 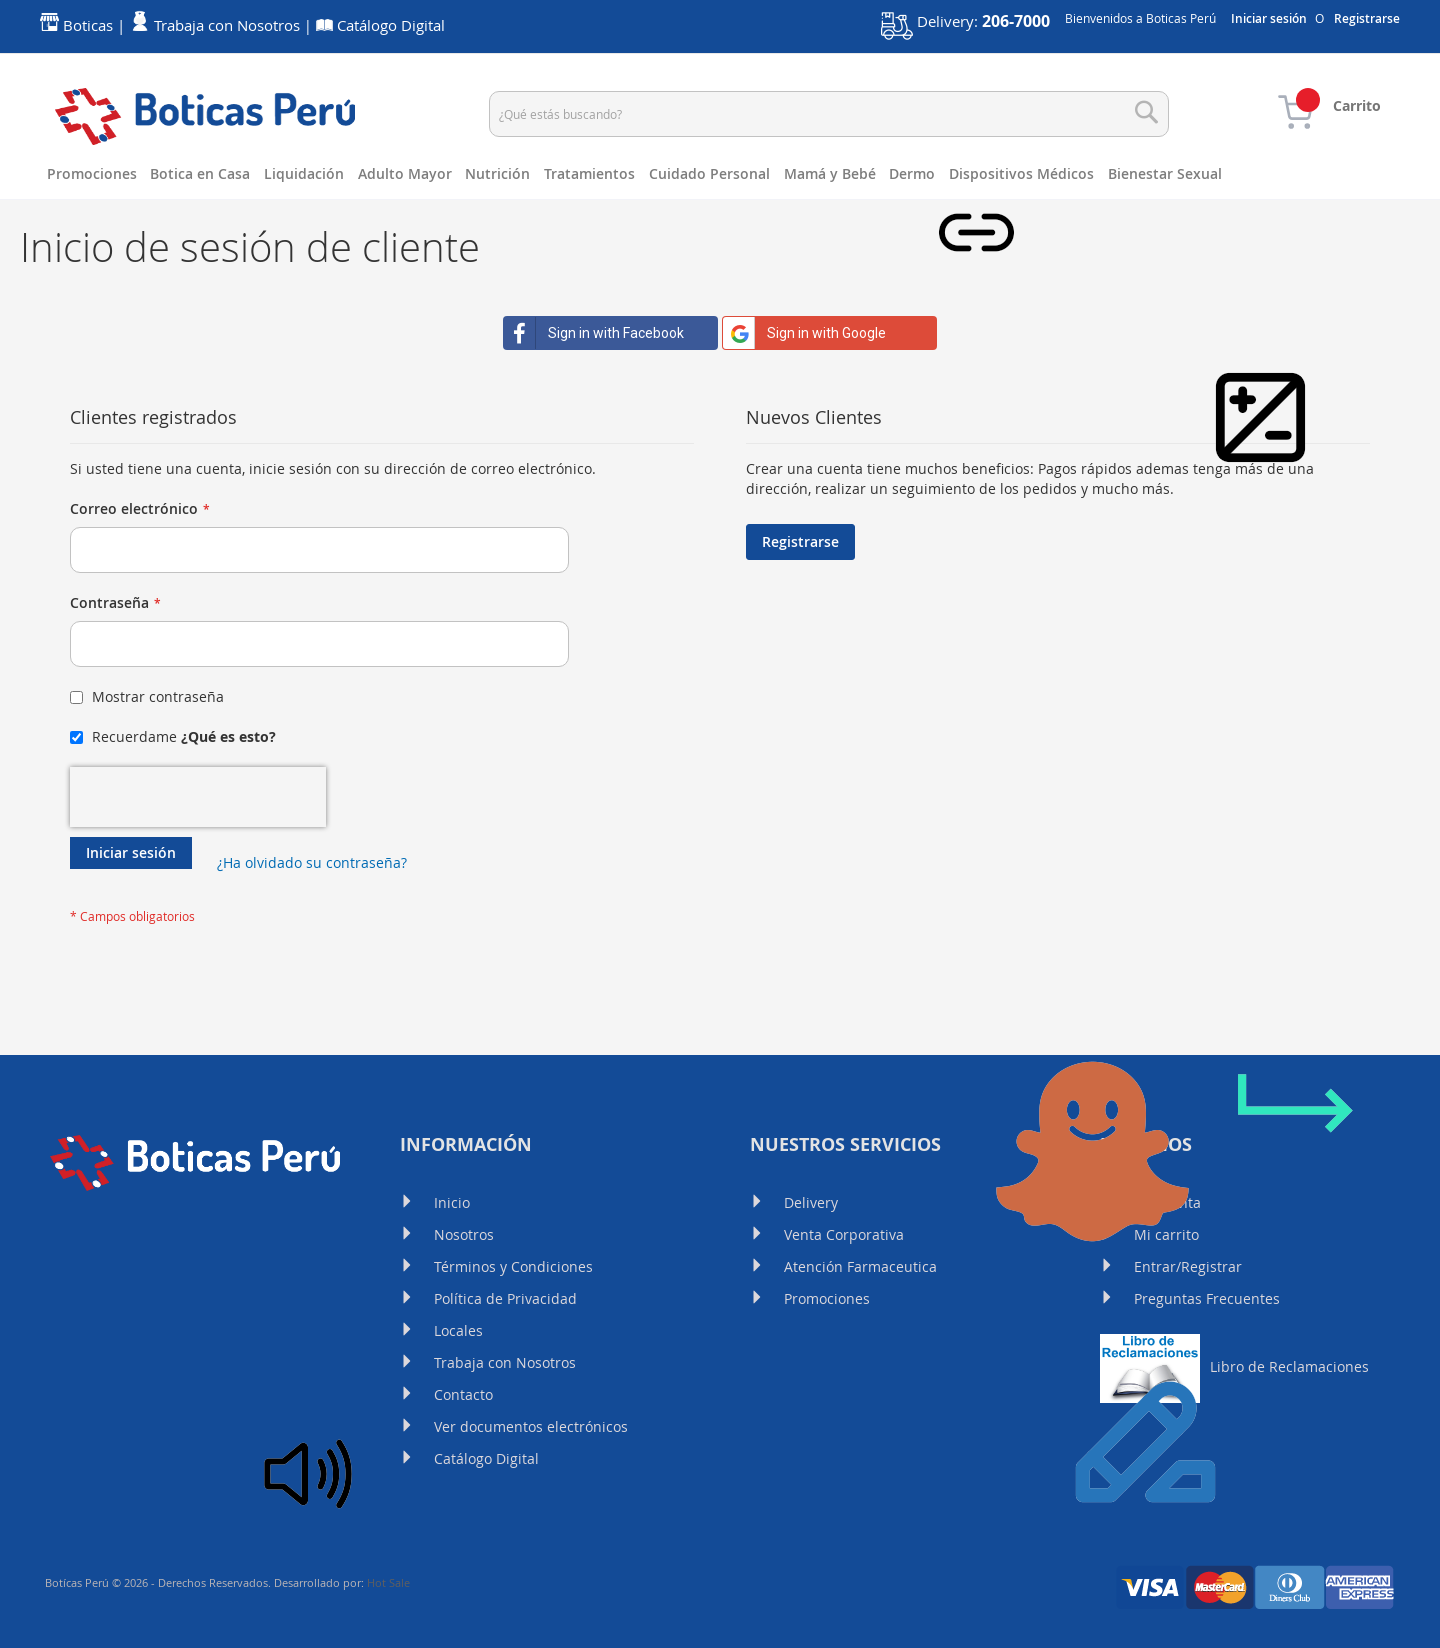 I want to click on open snapchat app, so click(x=1092, y=1151).